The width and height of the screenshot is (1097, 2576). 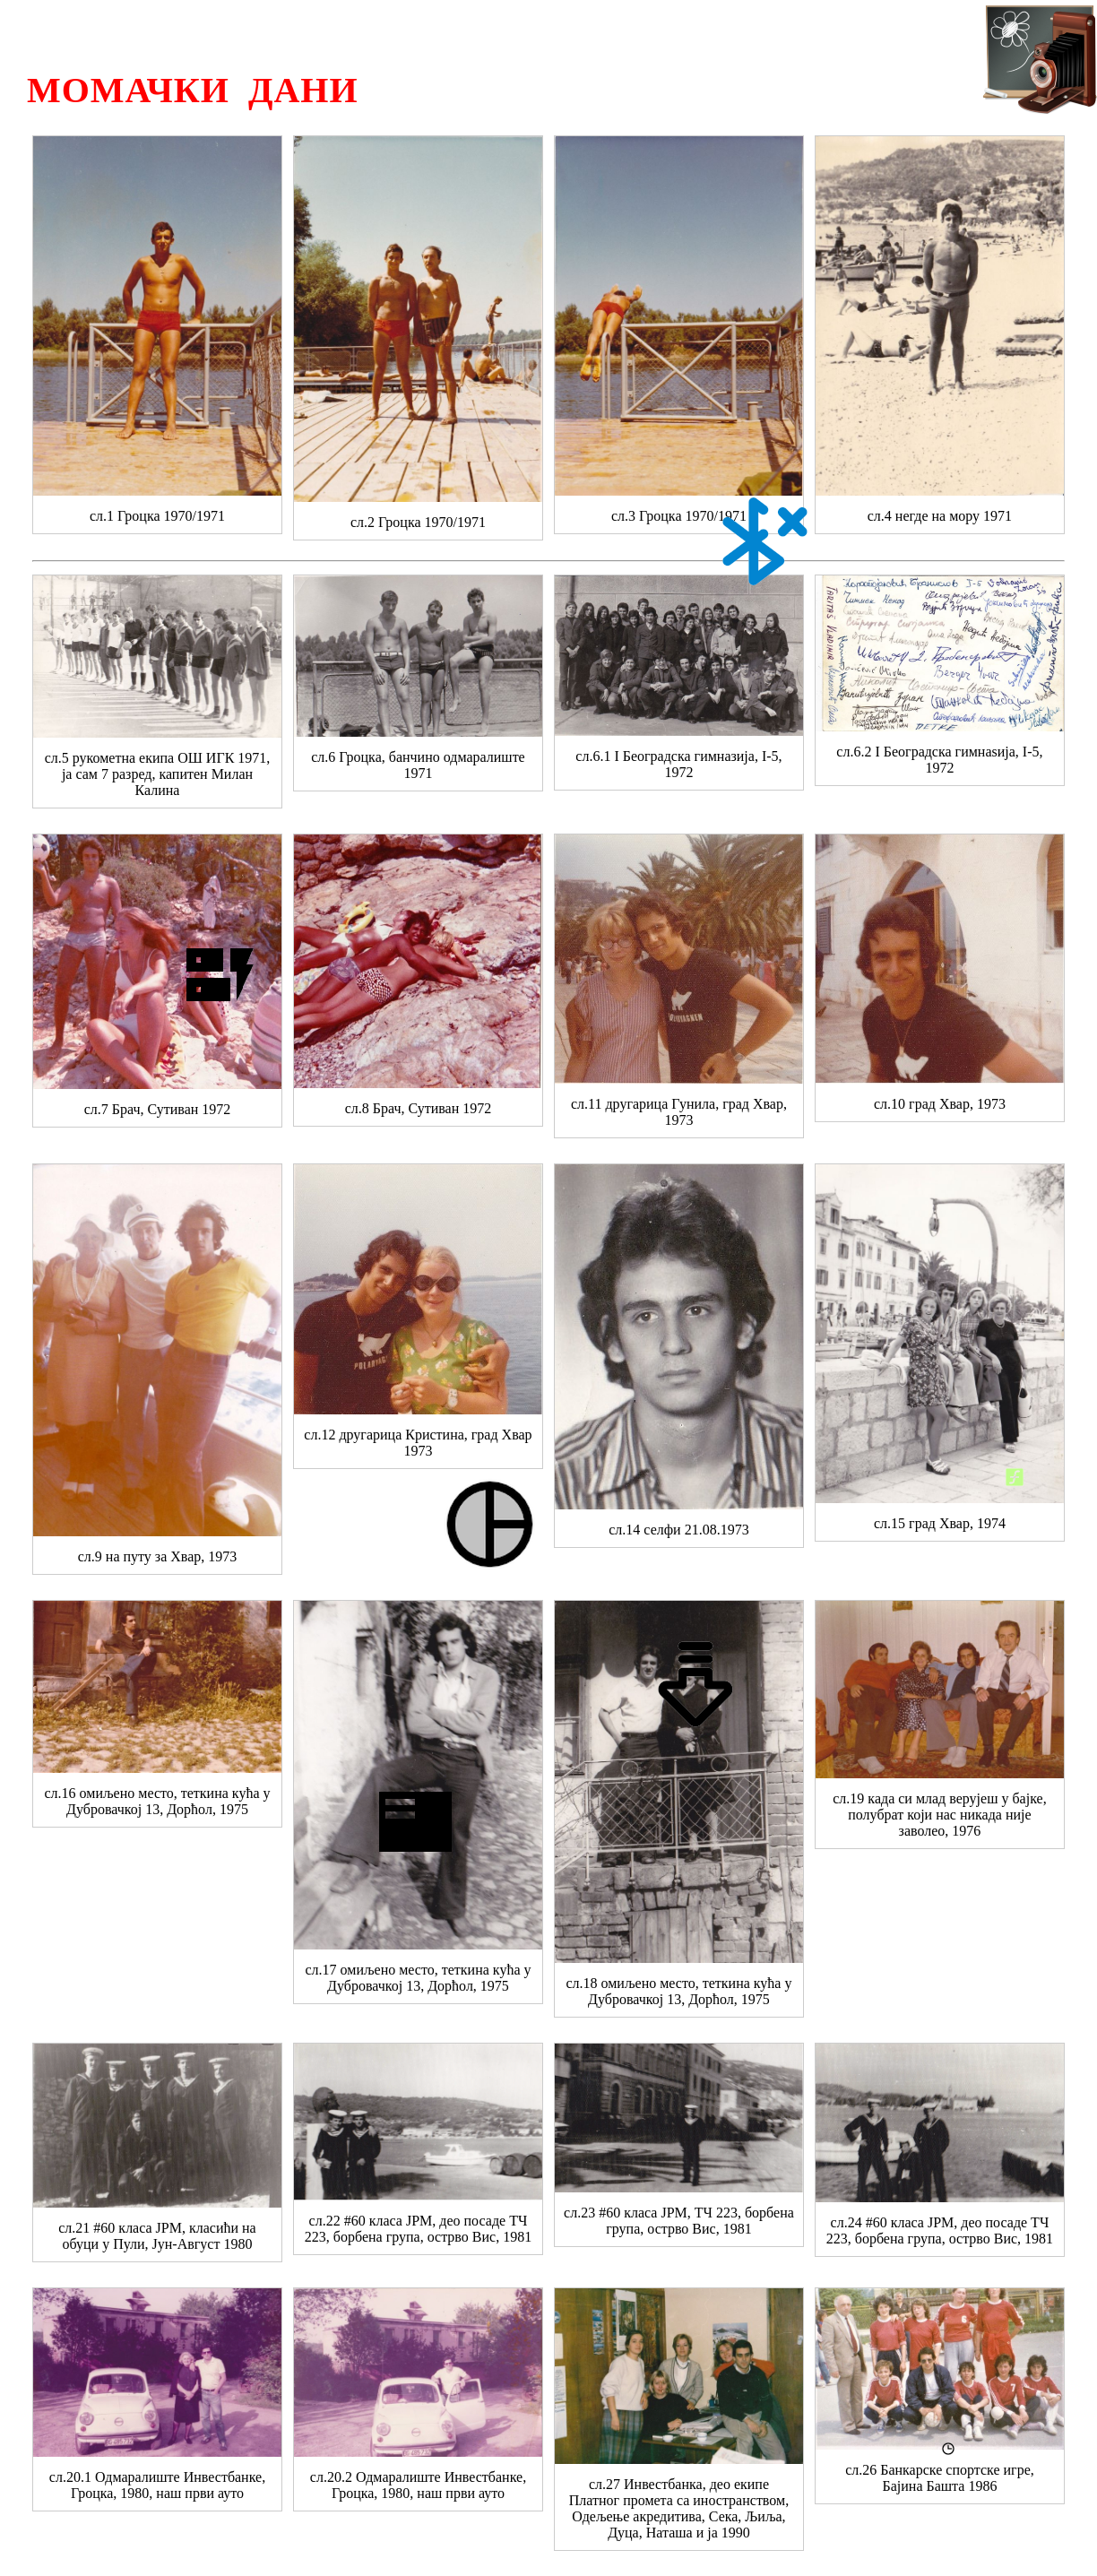 What do you see at coordinates (695, 1685) in the screenshot?
I see `download all items in queue` at bounding box center [695, 1685].